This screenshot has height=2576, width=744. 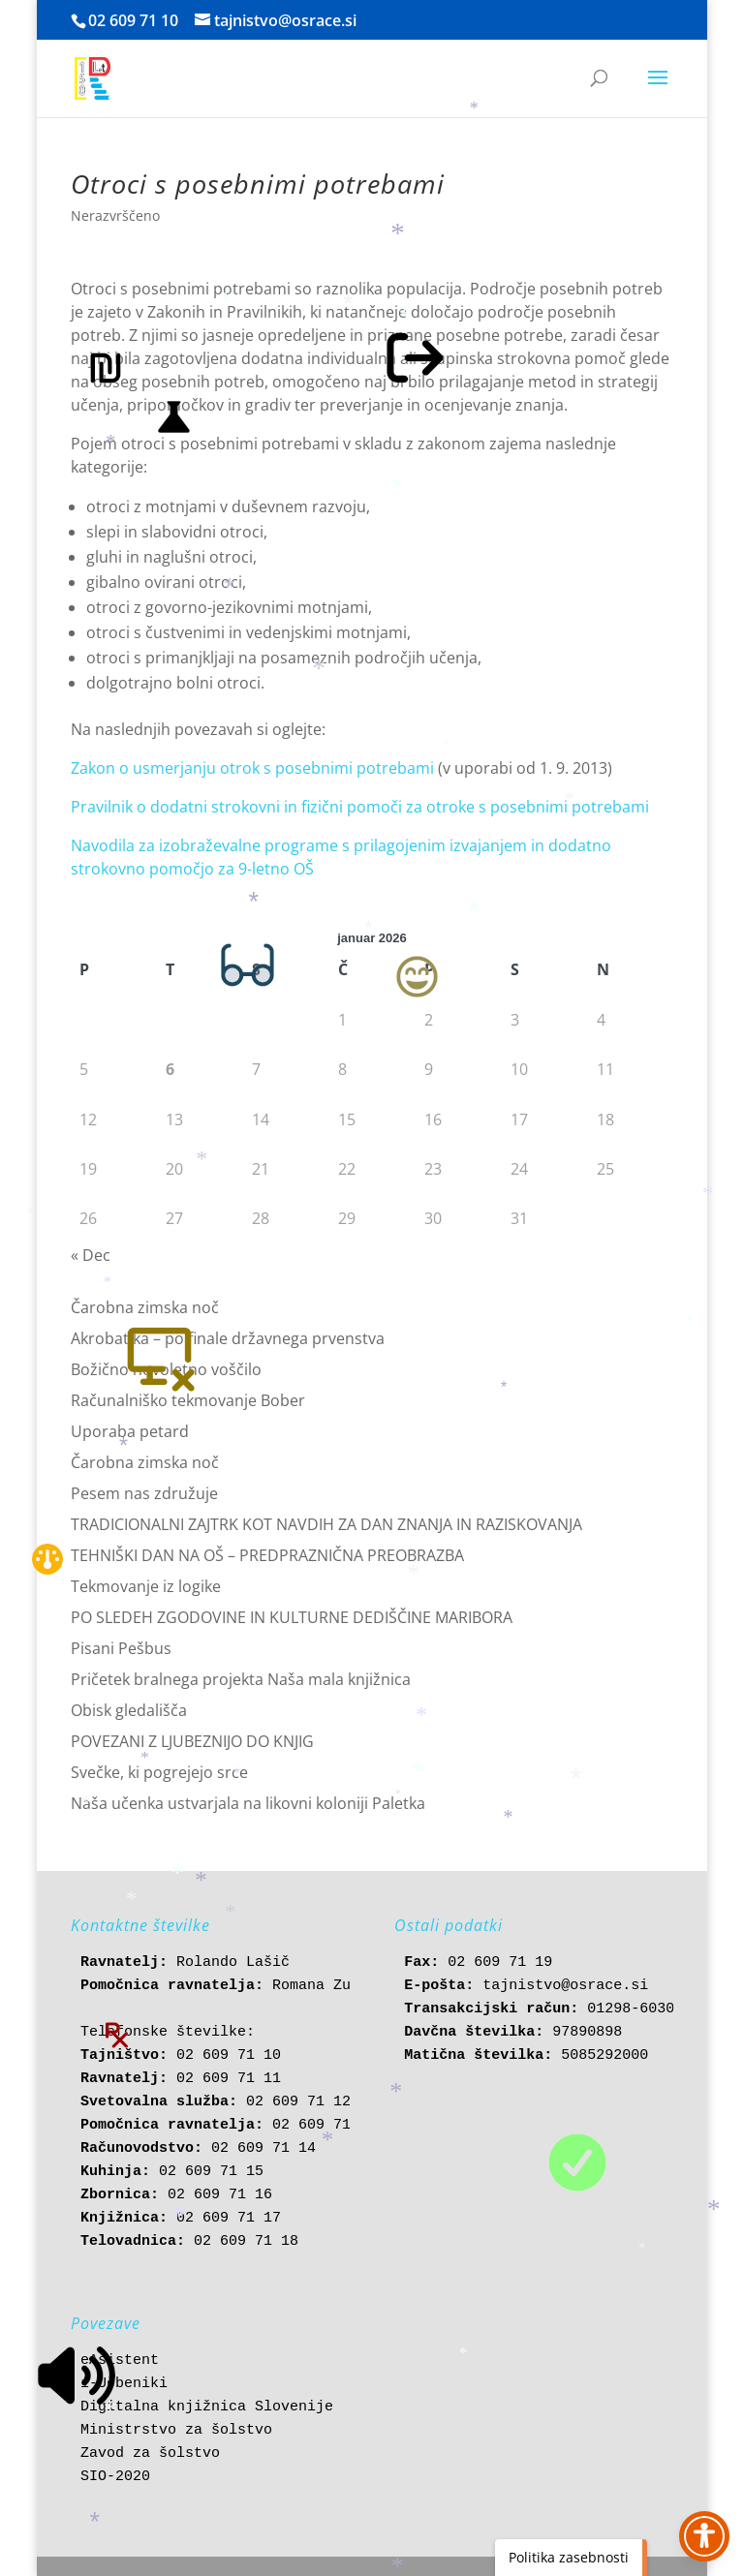 What do you see at coordinates (159, 1356) in the screenshot?
I see `disconnect or remove desktop device` at bounding box center [159, 1356].